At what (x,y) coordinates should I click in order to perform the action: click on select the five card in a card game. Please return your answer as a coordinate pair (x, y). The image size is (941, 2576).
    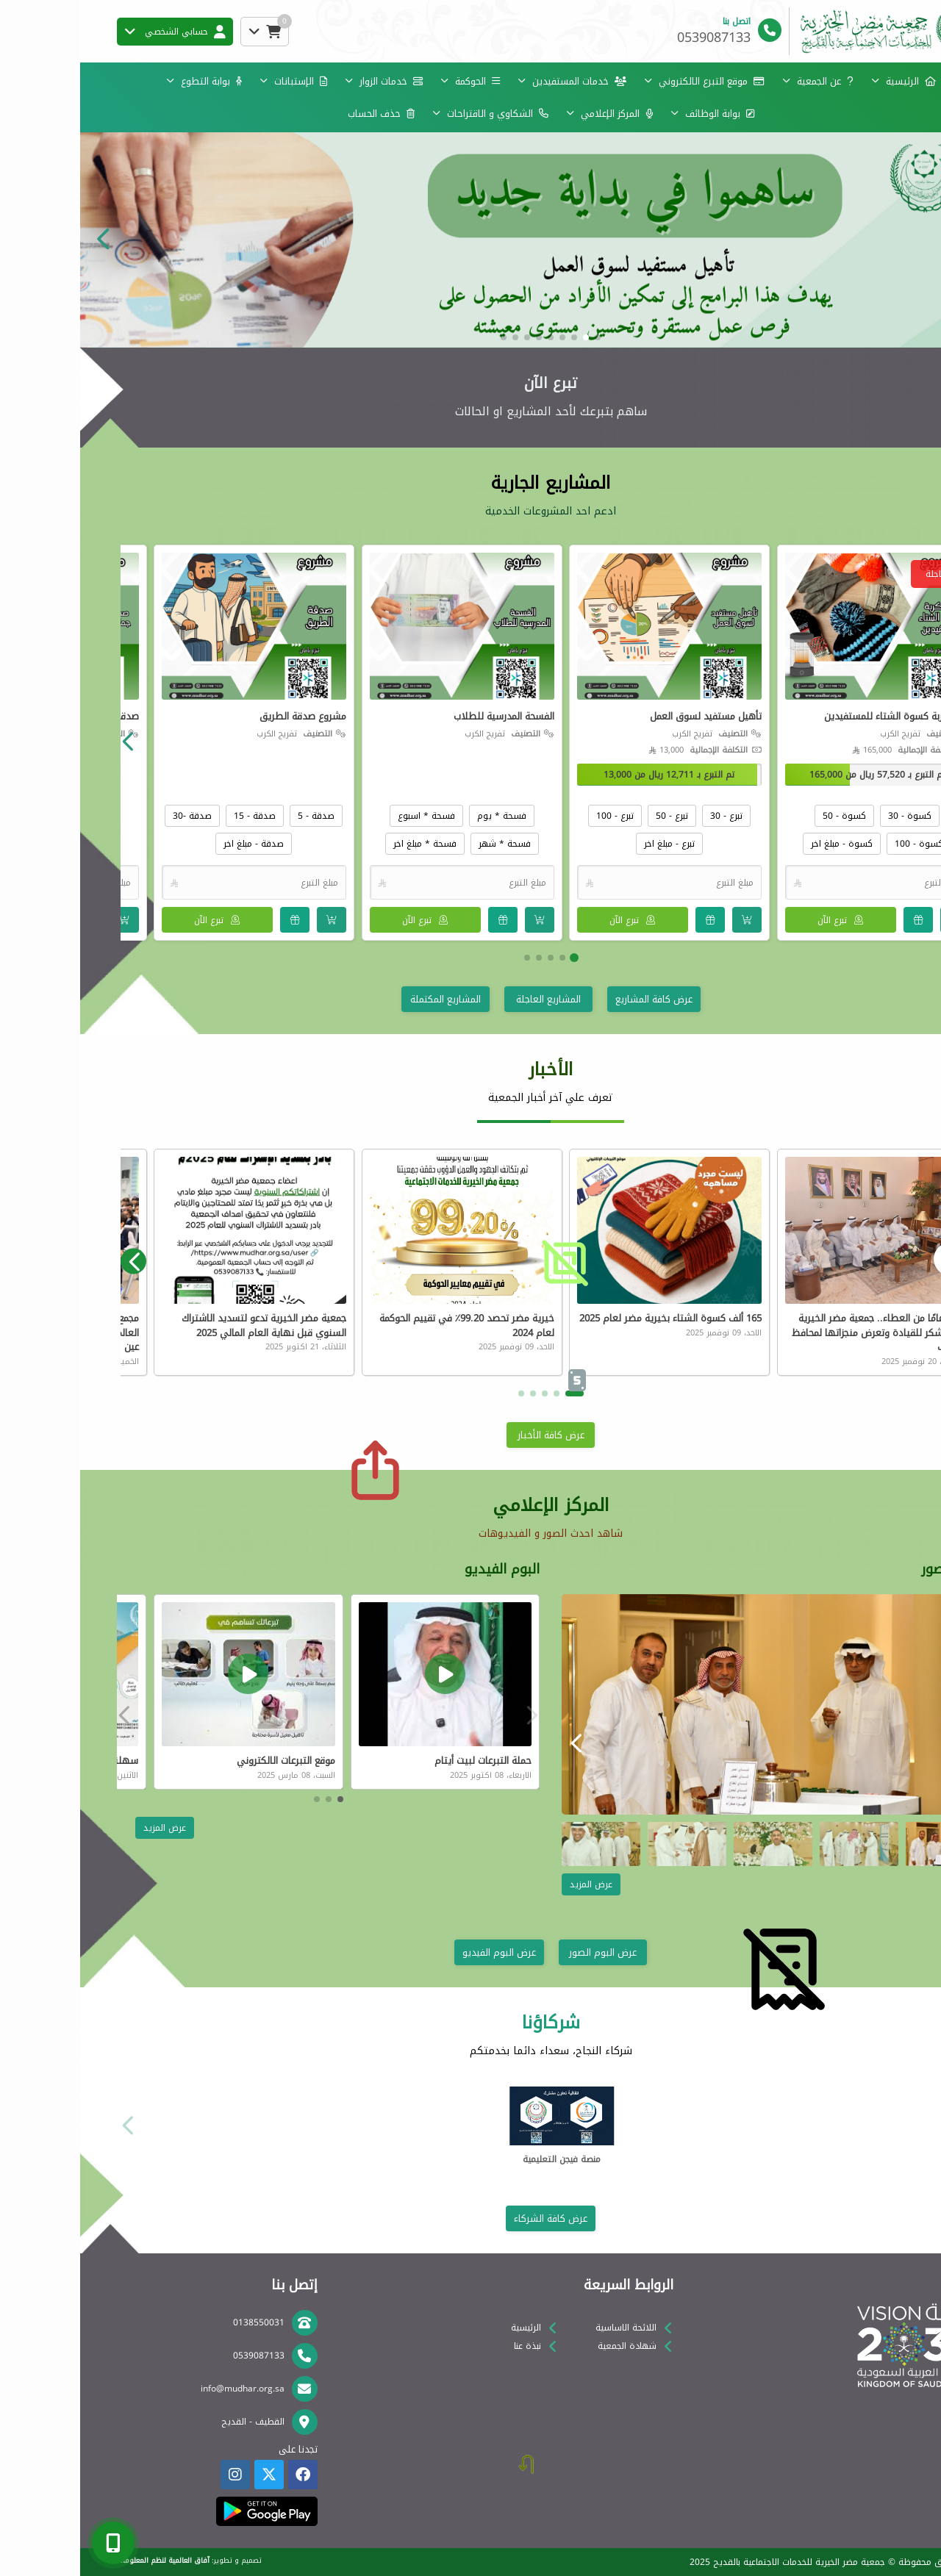
    Looking at the image, I should click on (577, 1380).